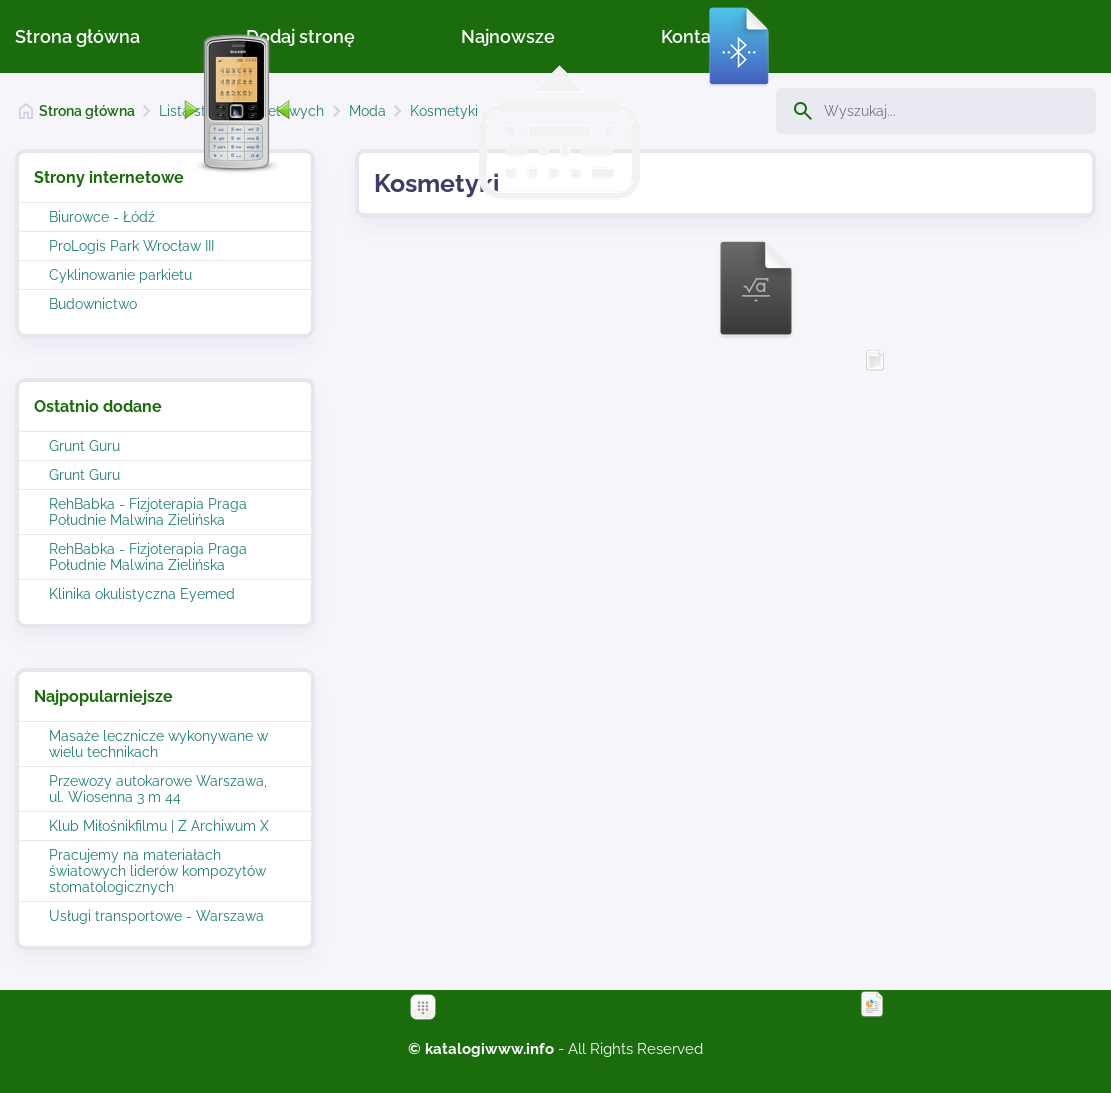  What do you see at coordinates (238, 104) in the screenshot?
I see `indicates active cellular network connection` at bounding box center [238, 104].